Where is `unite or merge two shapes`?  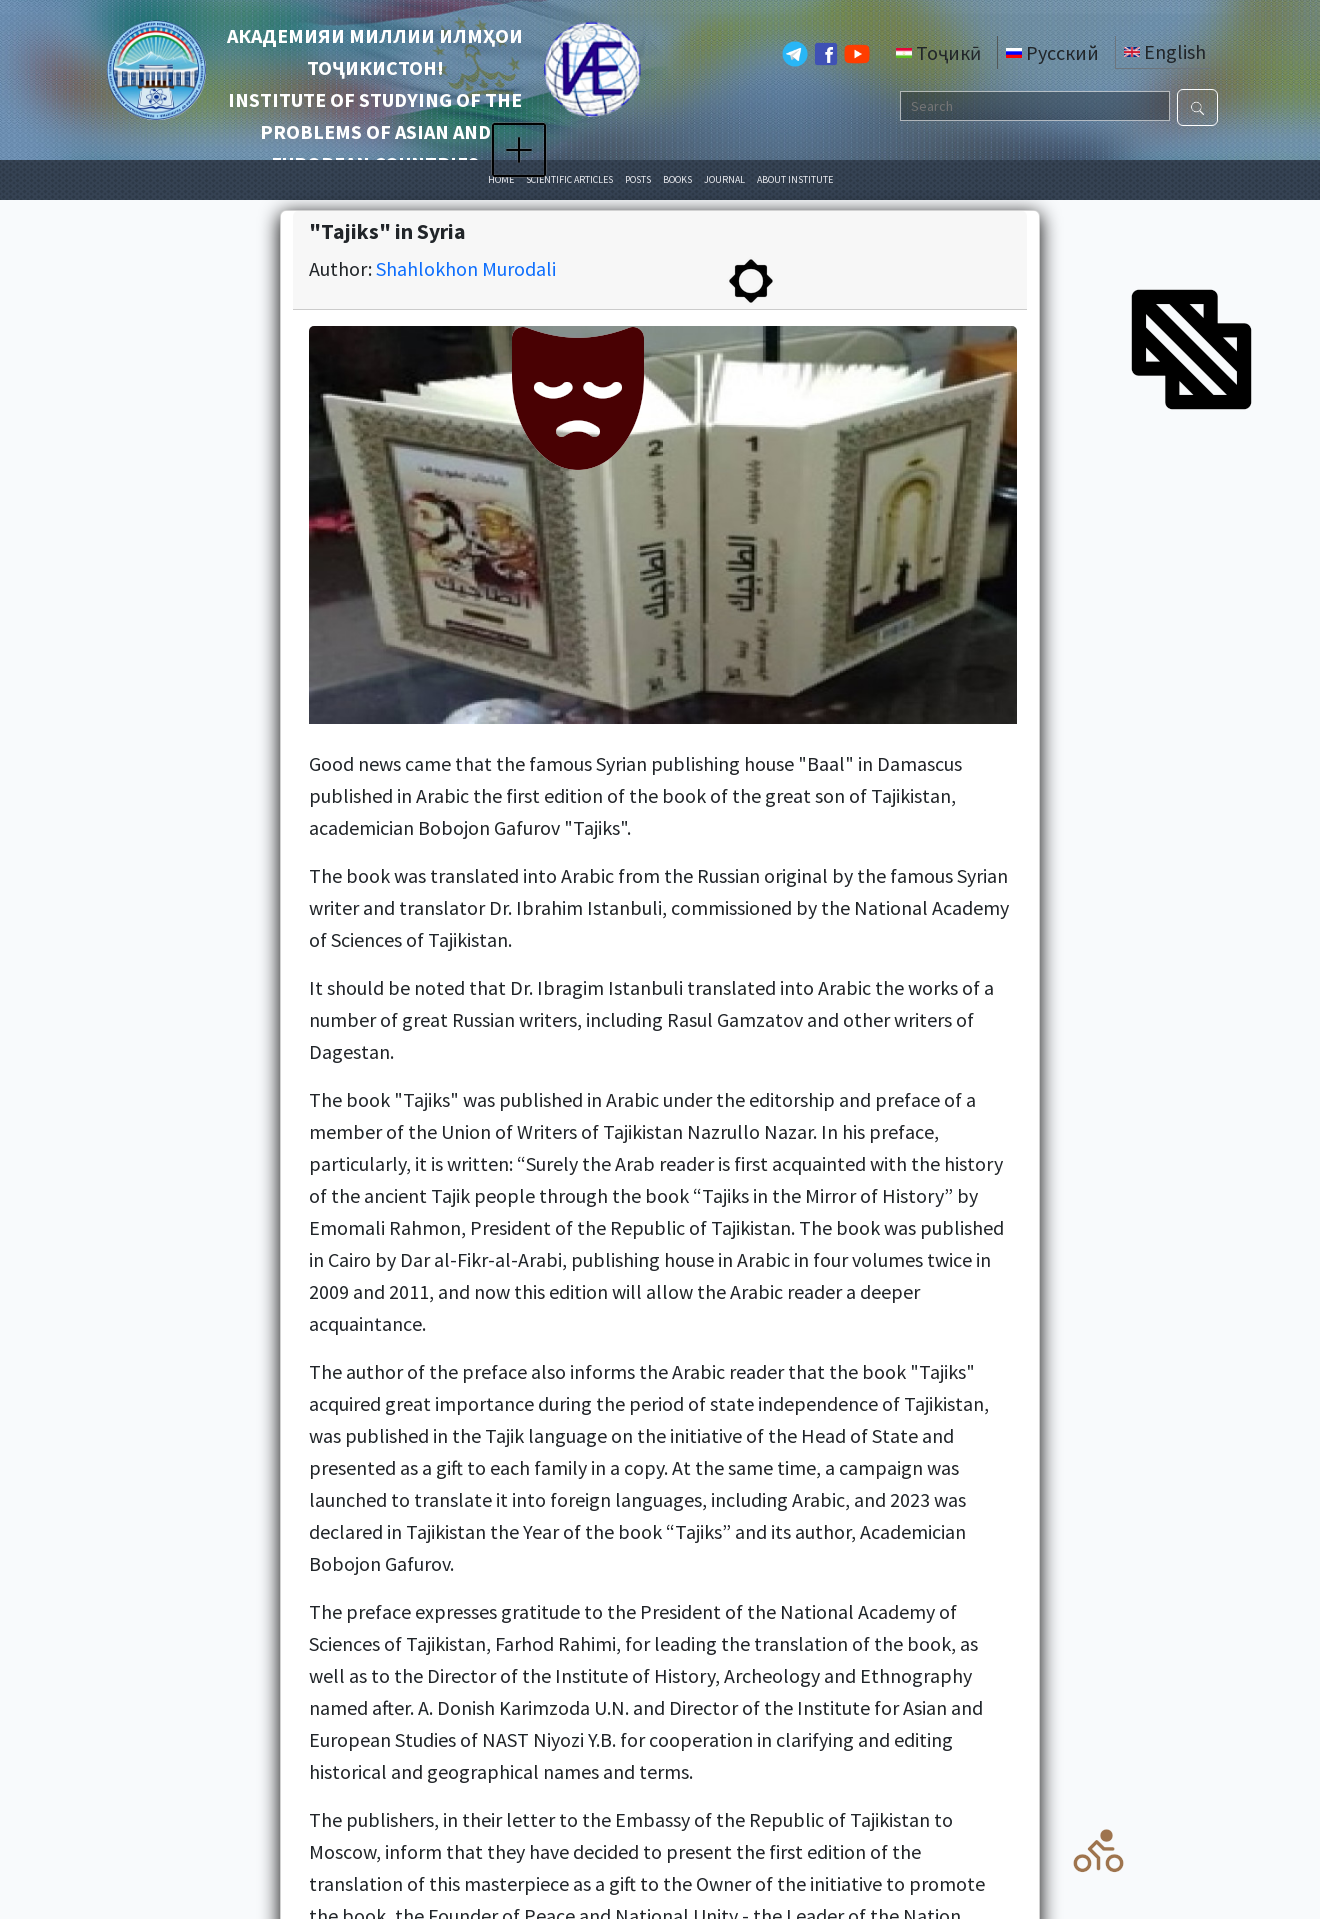 unite or merge two shapes is located at coordinates (1191, 349).